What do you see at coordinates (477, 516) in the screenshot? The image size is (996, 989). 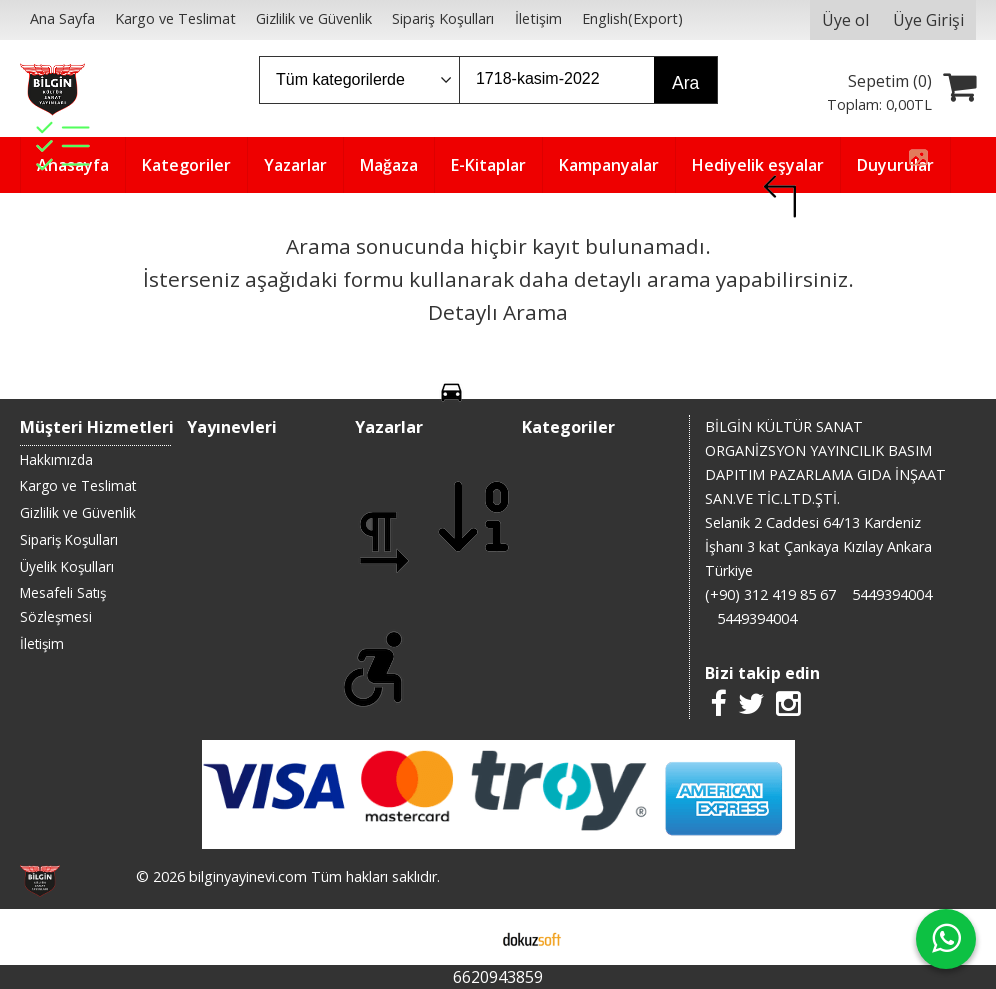 I see `sort numerically in ascending order` at bounding box center [477, 516].